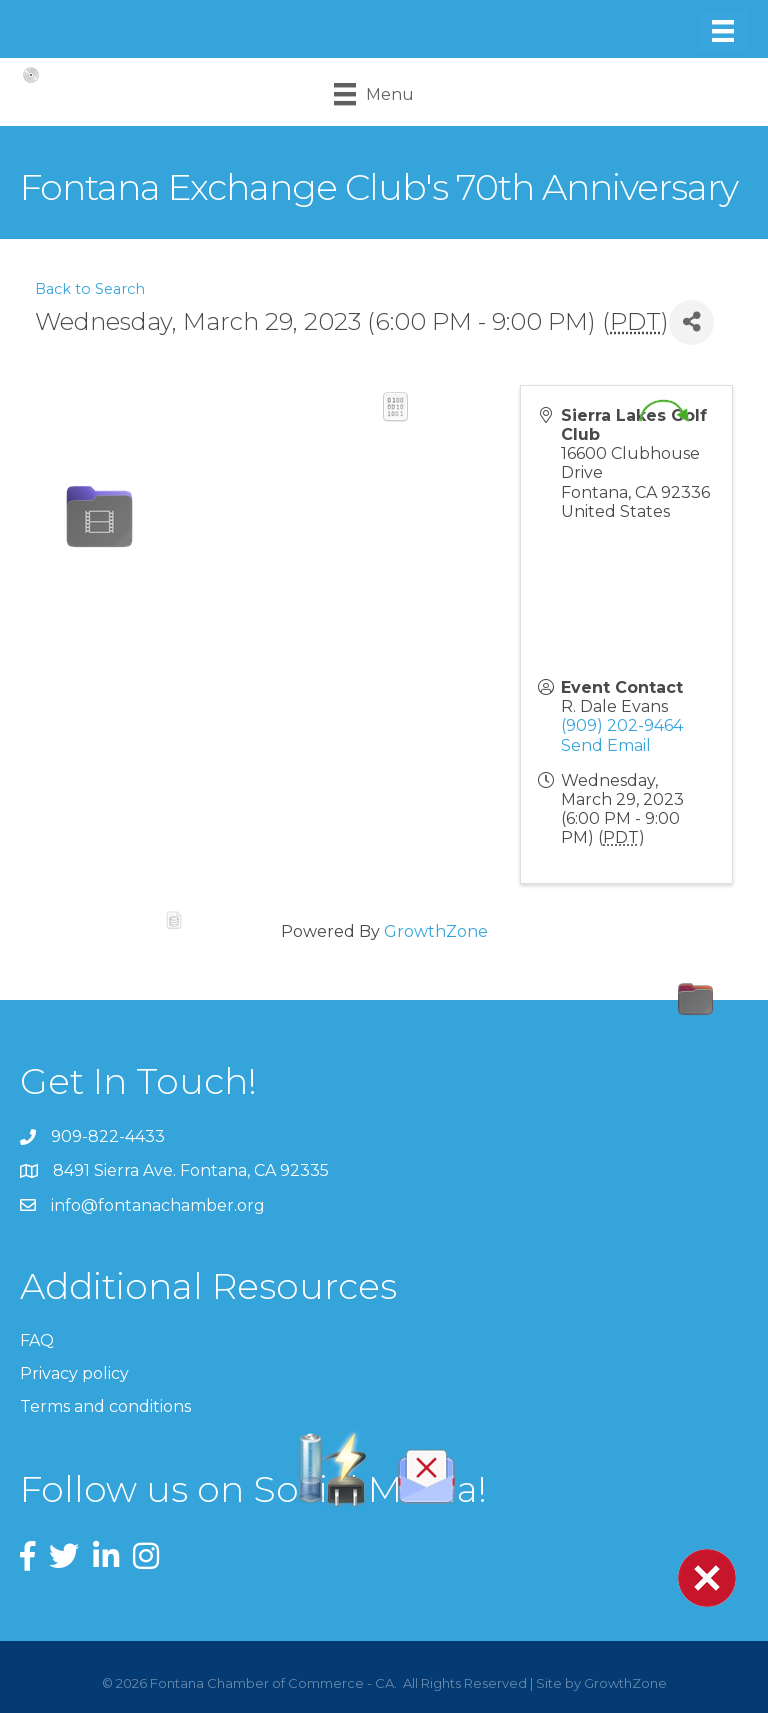  What do you see at coordinates (99, 516) in the screenshot?
I see `open your videos folder` at bounding box center [99, 516].